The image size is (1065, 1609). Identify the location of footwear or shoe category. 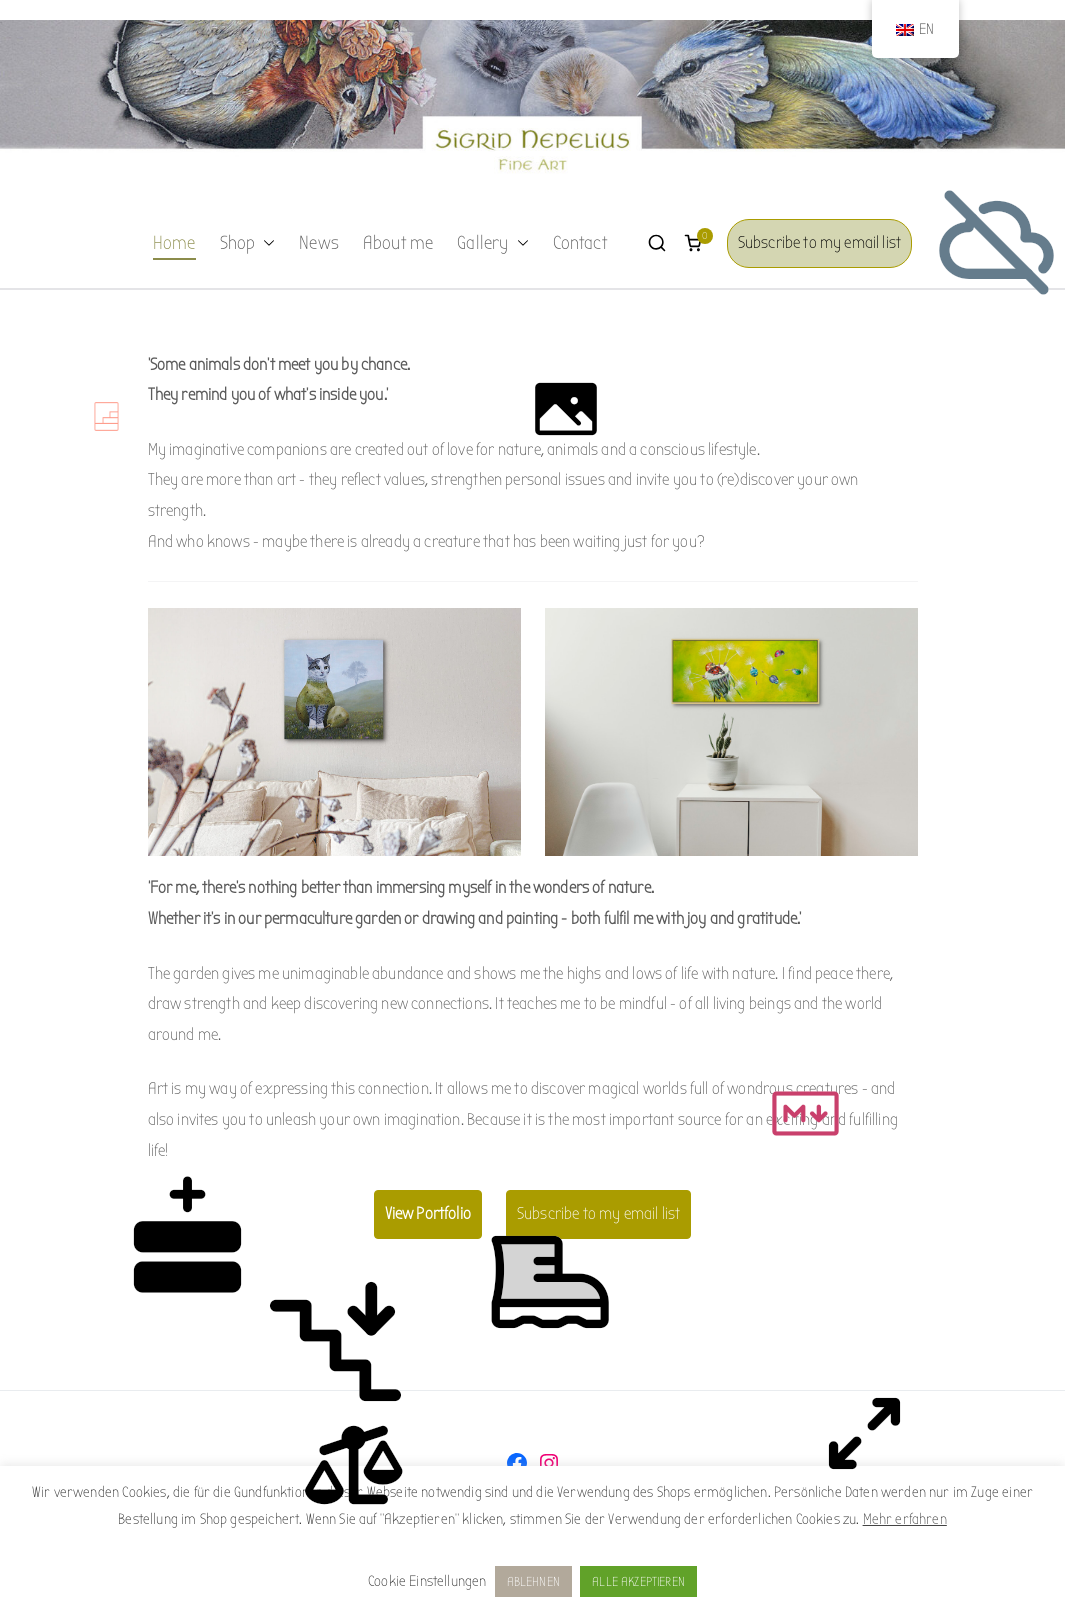
(546, 1282).